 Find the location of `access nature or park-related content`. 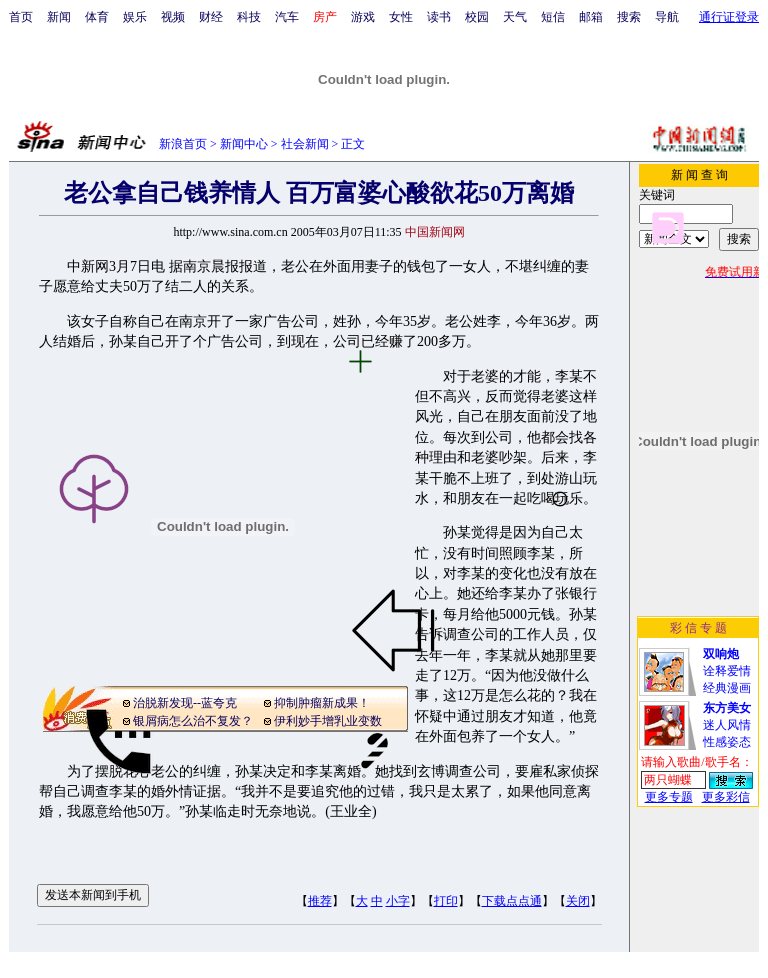

access nature or park-related content is located at coordinates (94, 489).